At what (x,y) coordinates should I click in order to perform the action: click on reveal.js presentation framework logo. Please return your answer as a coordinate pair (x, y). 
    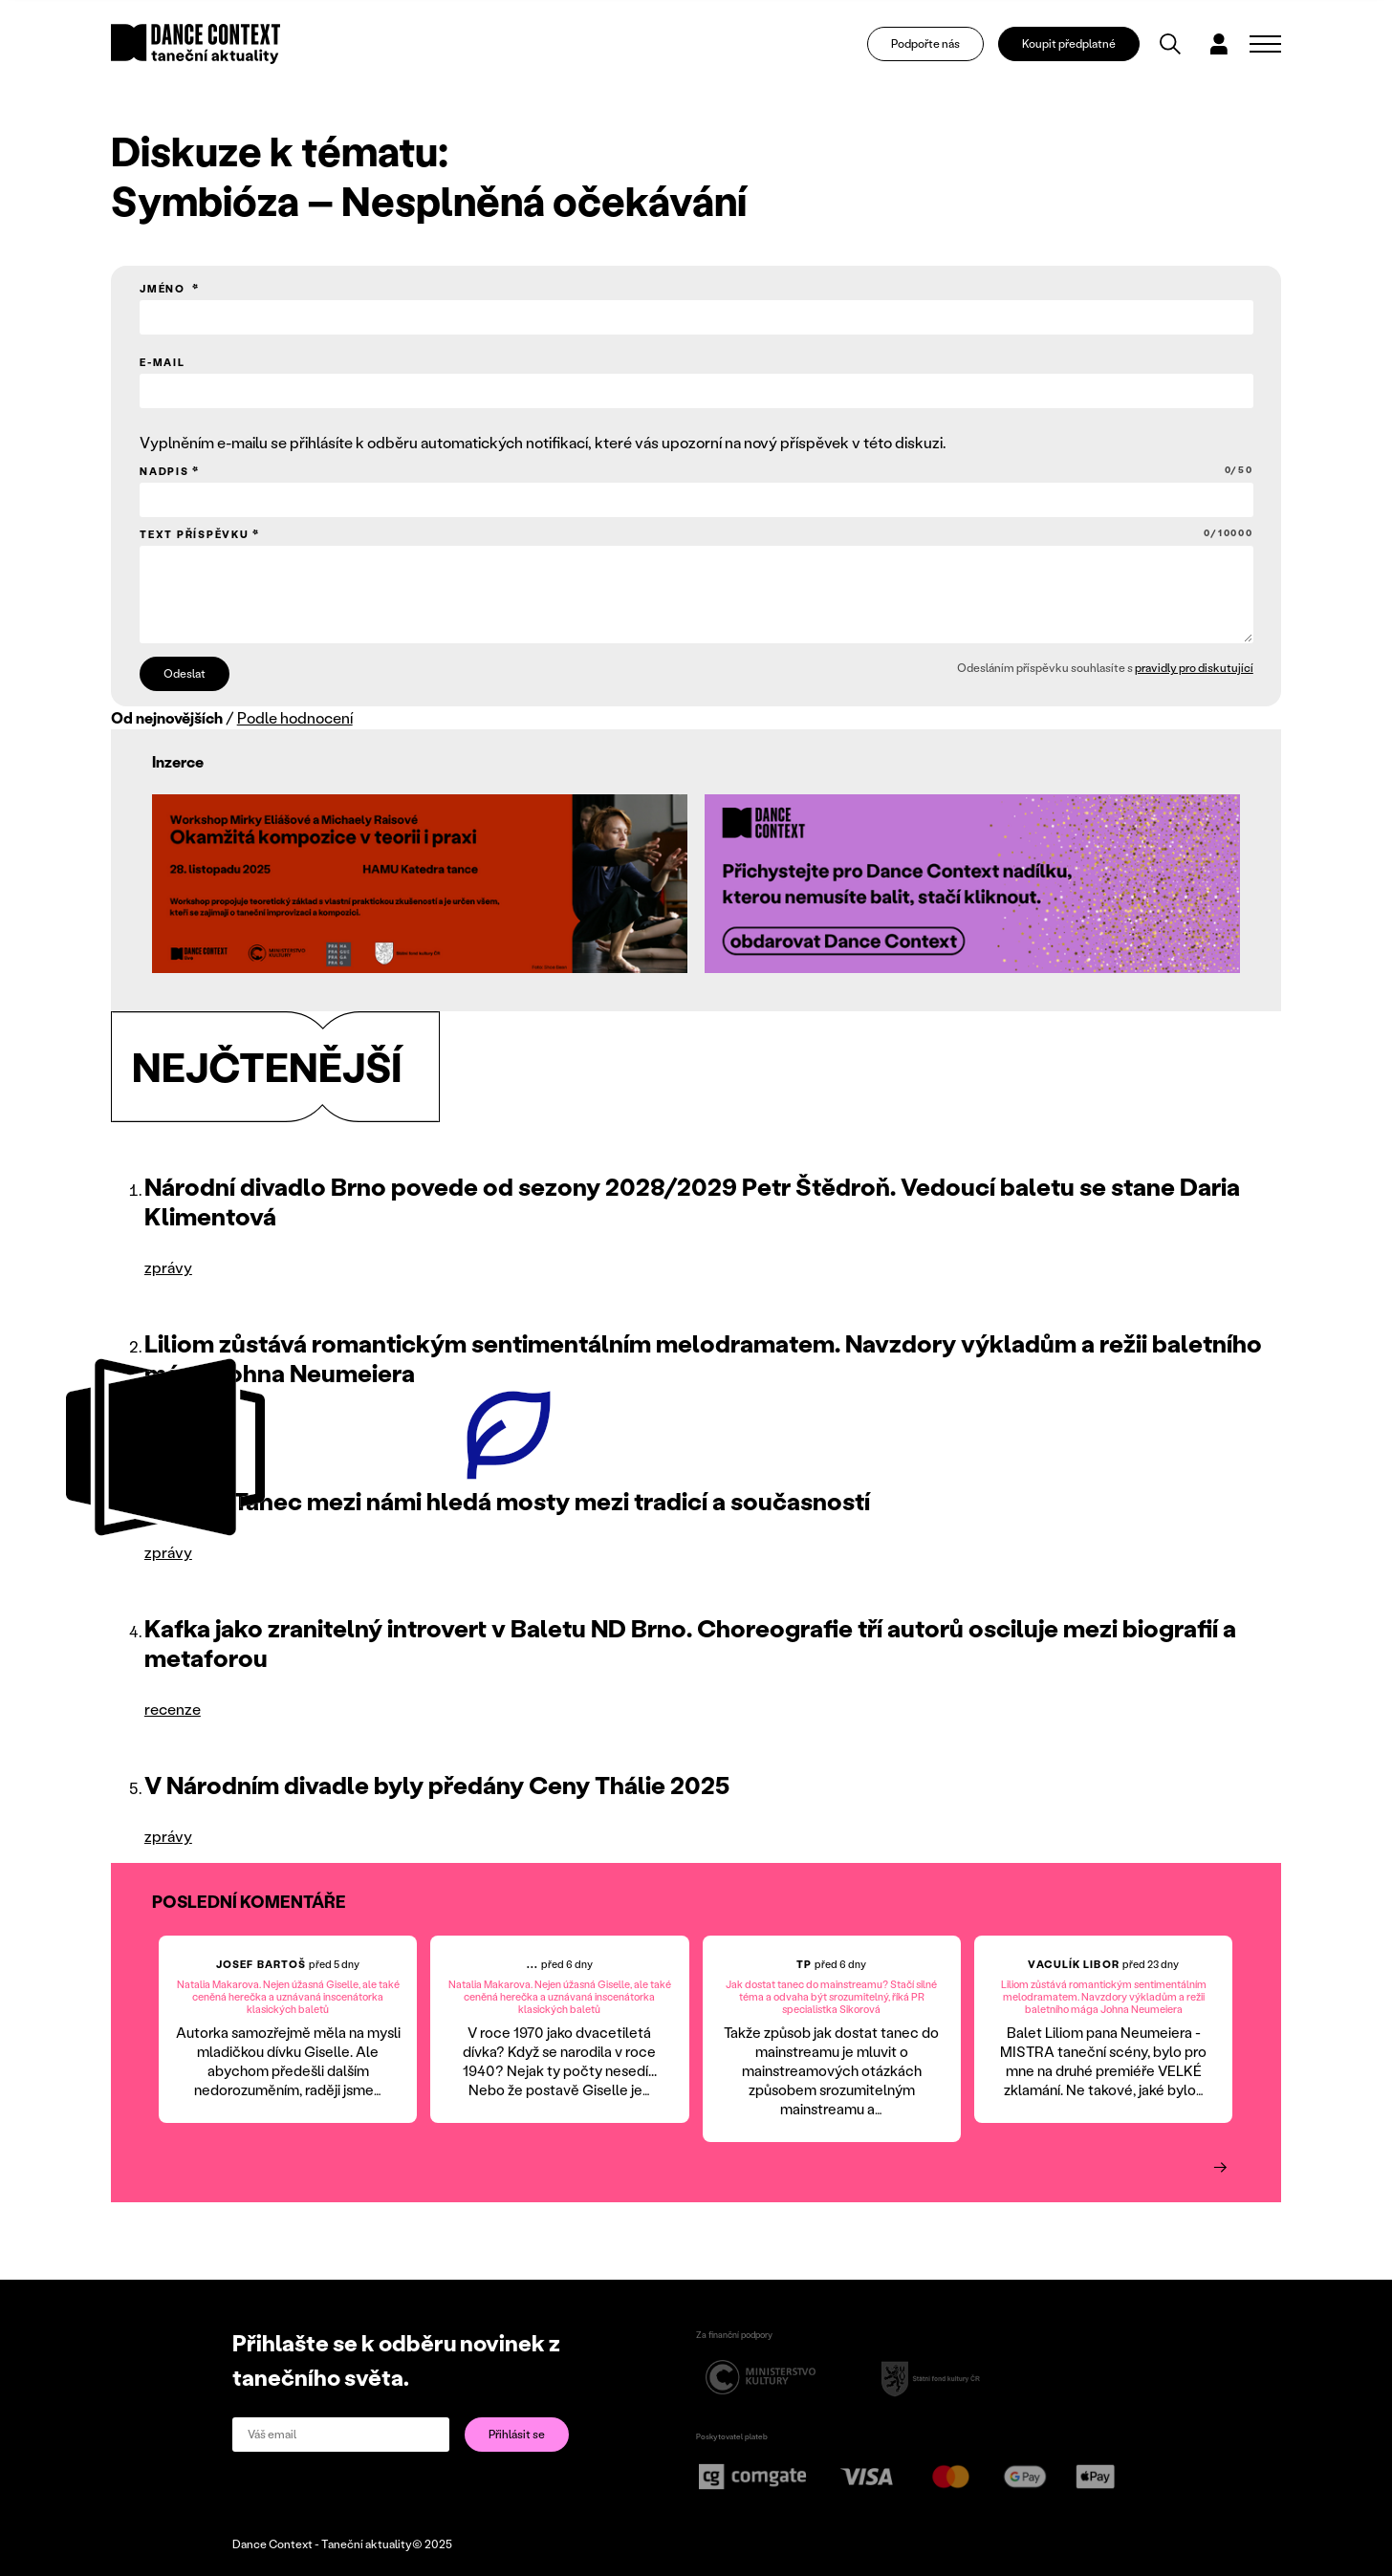
    Looking at the image, I should click on (165, 1447).